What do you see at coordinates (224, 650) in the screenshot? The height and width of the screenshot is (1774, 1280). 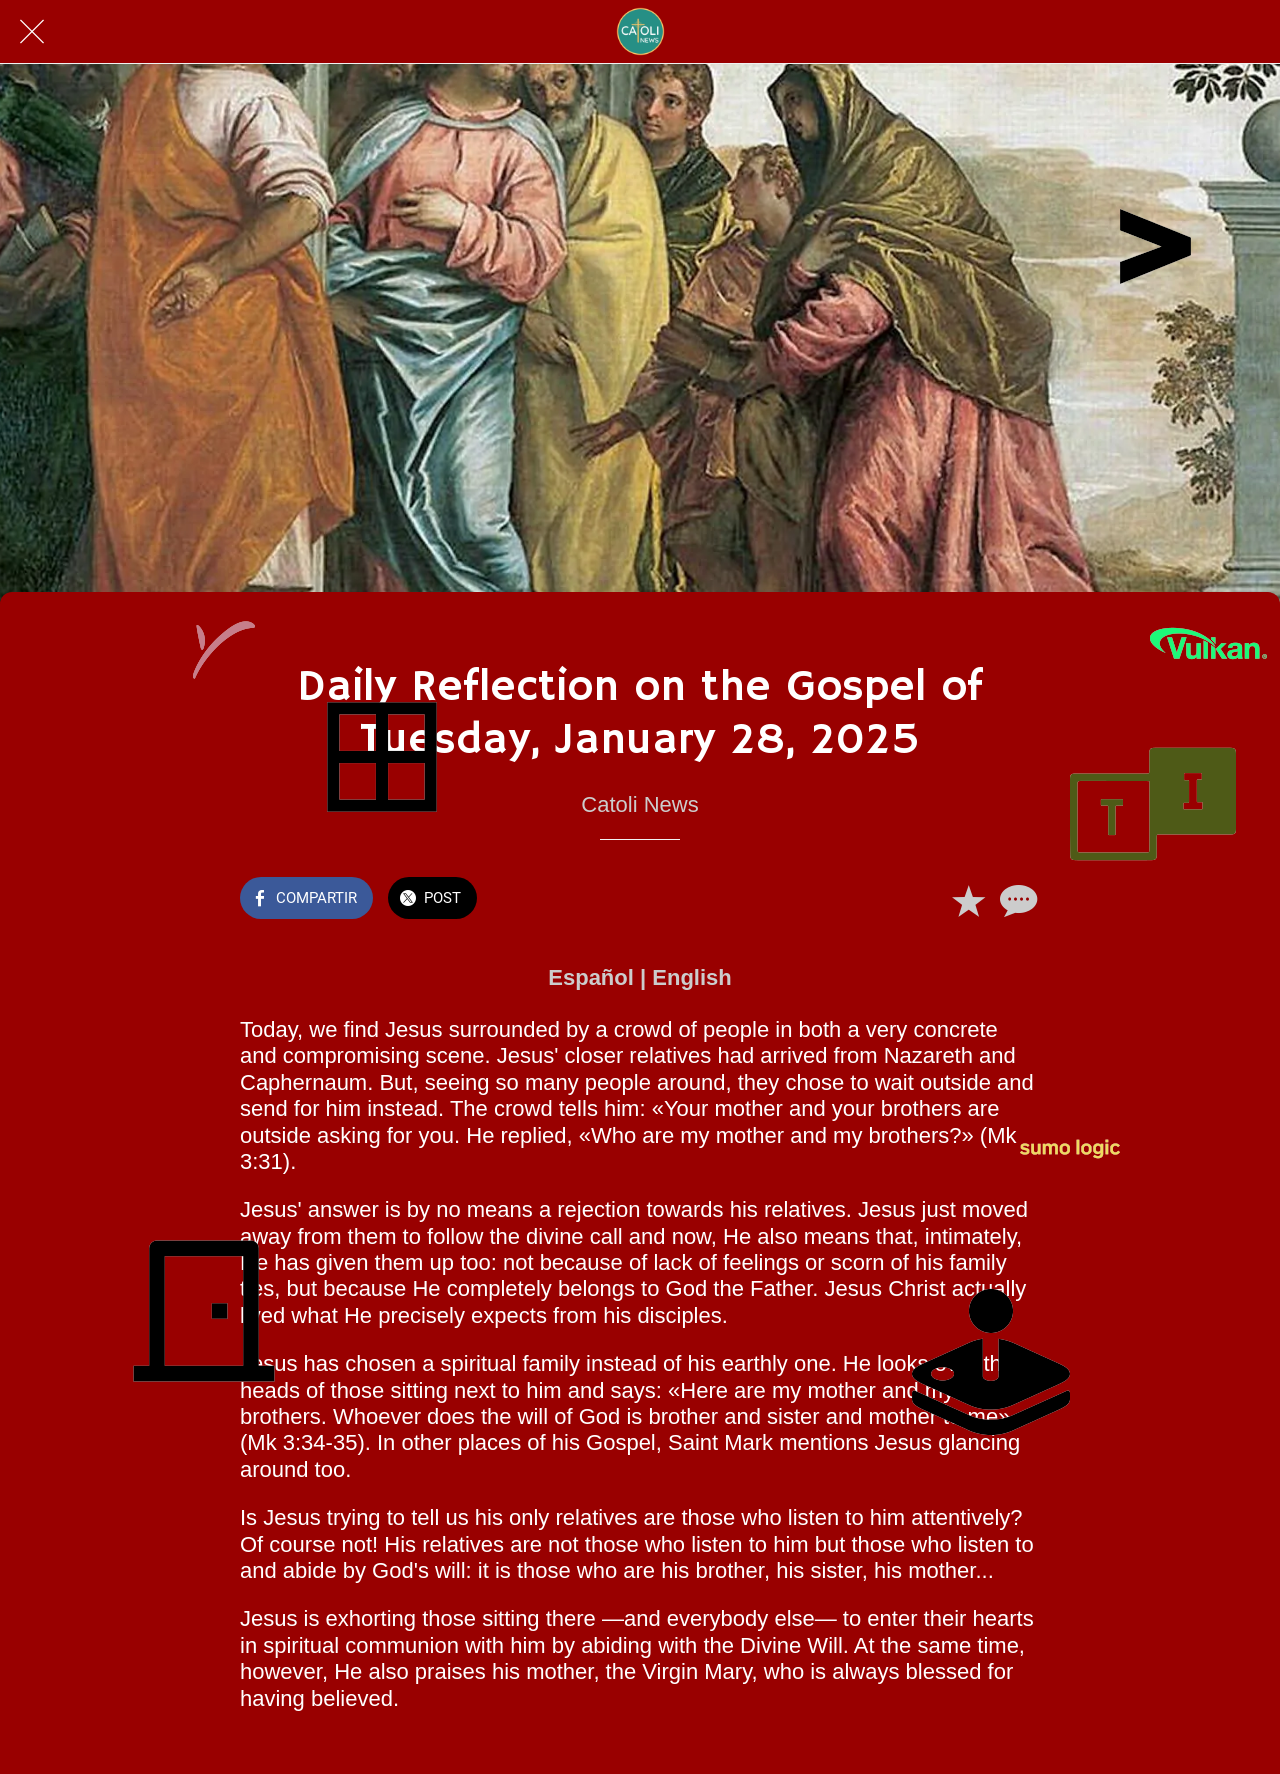 I see `payoneer payment service logo` at bounding box center [224, 650].